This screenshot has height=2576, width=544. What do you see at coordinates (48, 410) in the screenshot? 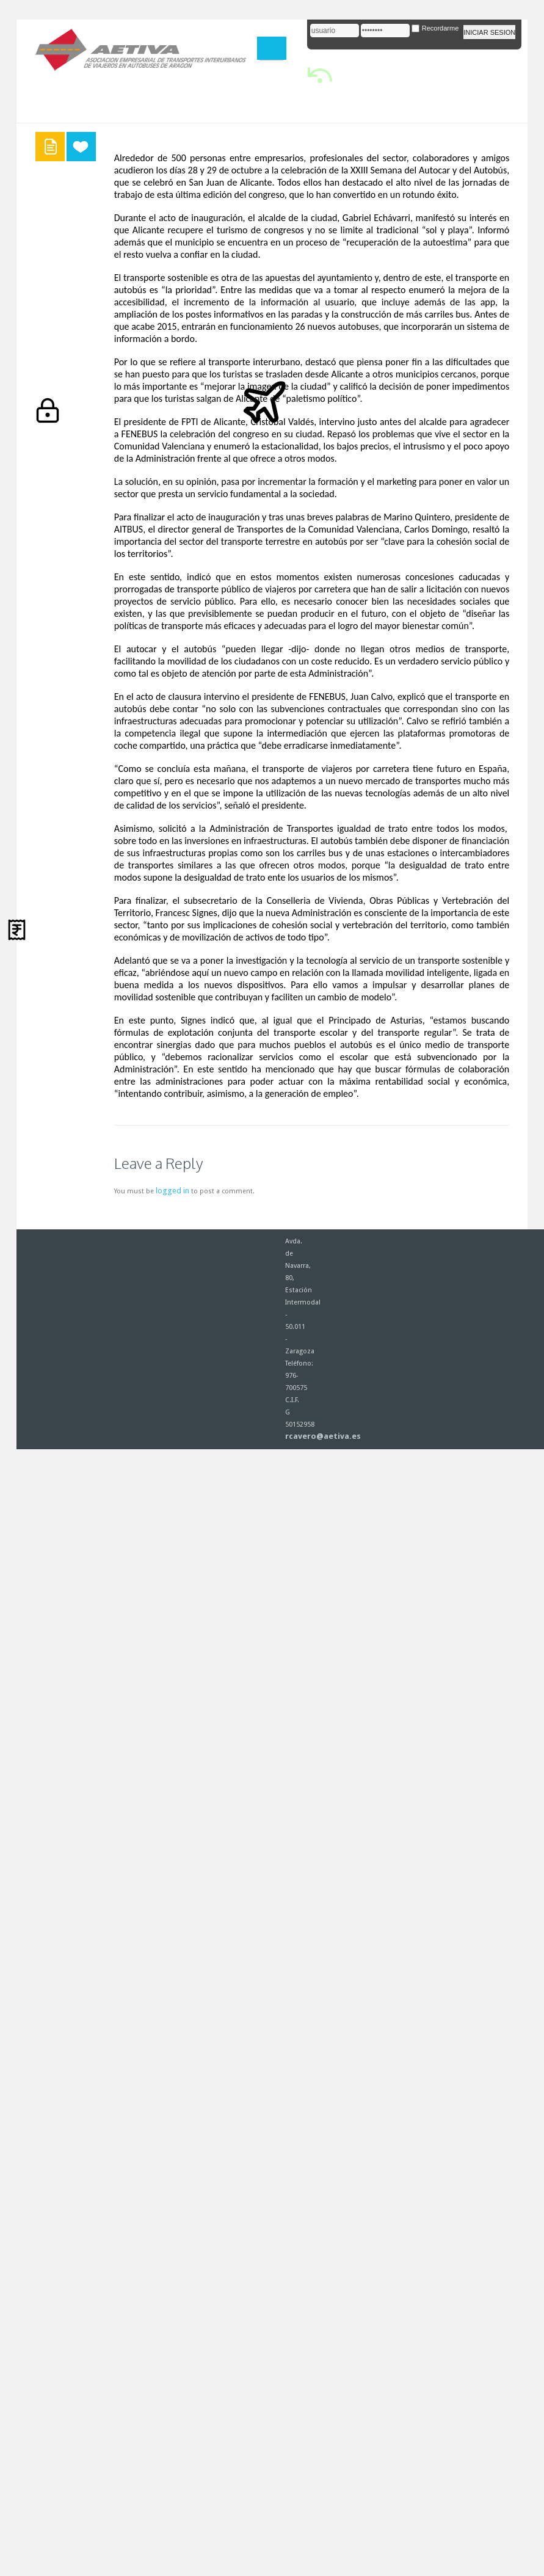
I see `indicates a locked or secured item` at bounding box center [48, 410].